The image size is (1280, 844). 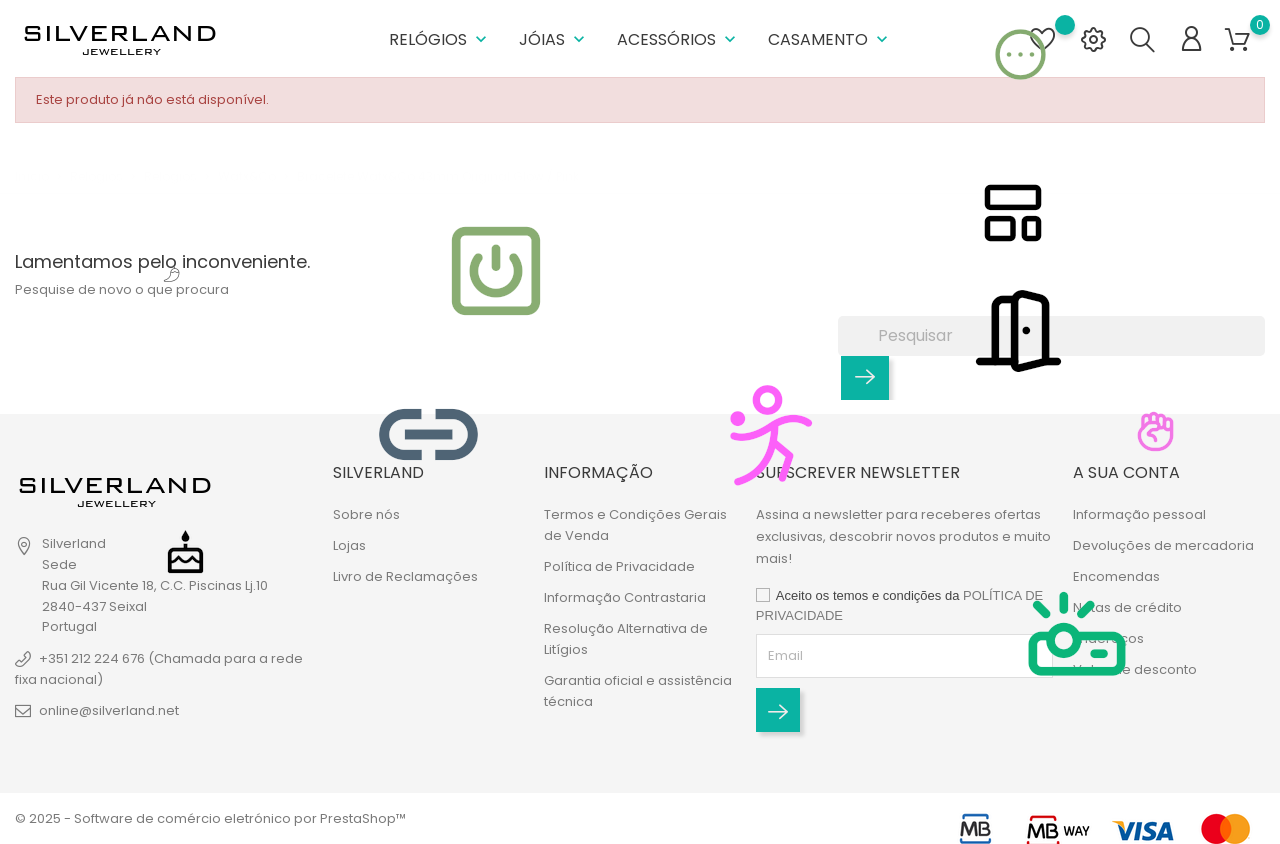 What do you see at coordinates (1155, 431) in the screenshot?
I see `indicate solidarity or support` at bounding box center [1155, 431].